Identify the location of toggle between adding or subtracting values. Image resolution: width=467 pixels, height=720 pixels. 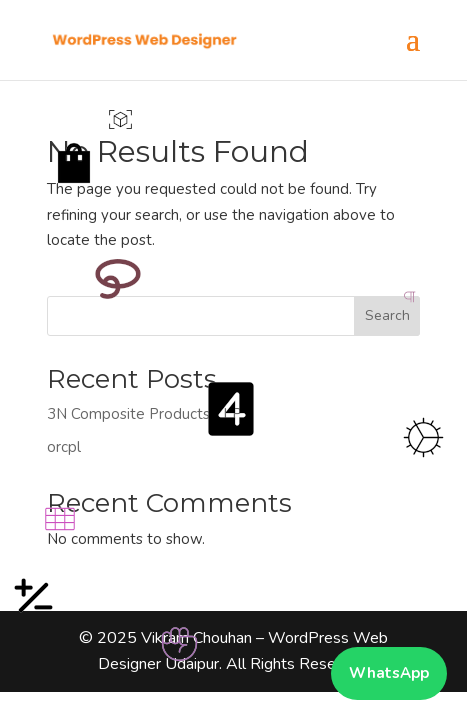
(33, 597).